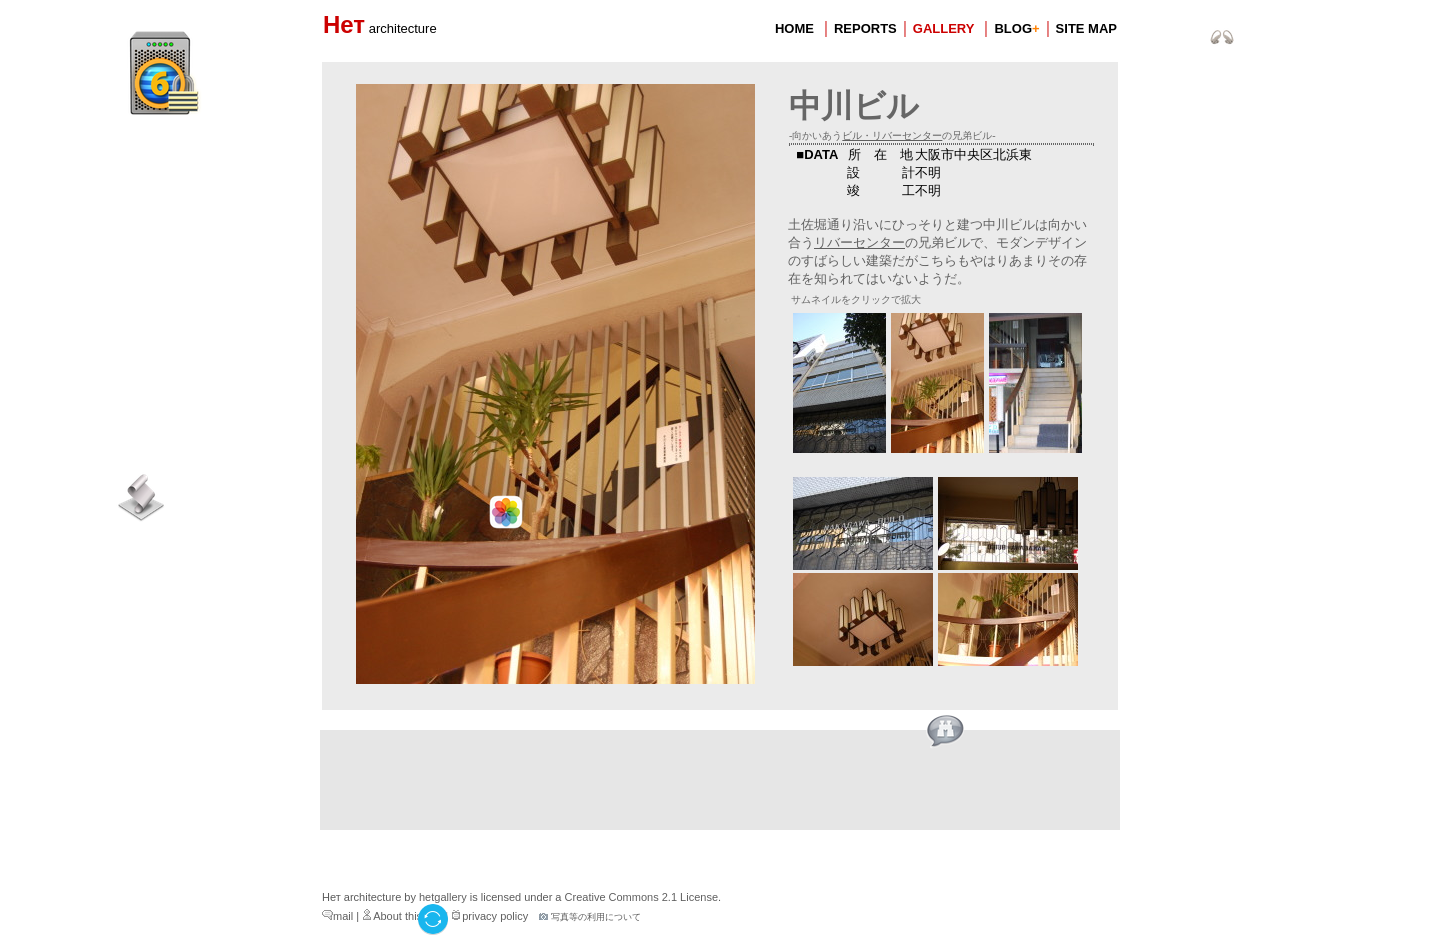 Image resolution: width=1440 pixels, height=935 pixels. What do you see at coordinates (433, 919) in the screenshot?
I see `file is currently syncing with shared folder` at bounding box center [433, 919].